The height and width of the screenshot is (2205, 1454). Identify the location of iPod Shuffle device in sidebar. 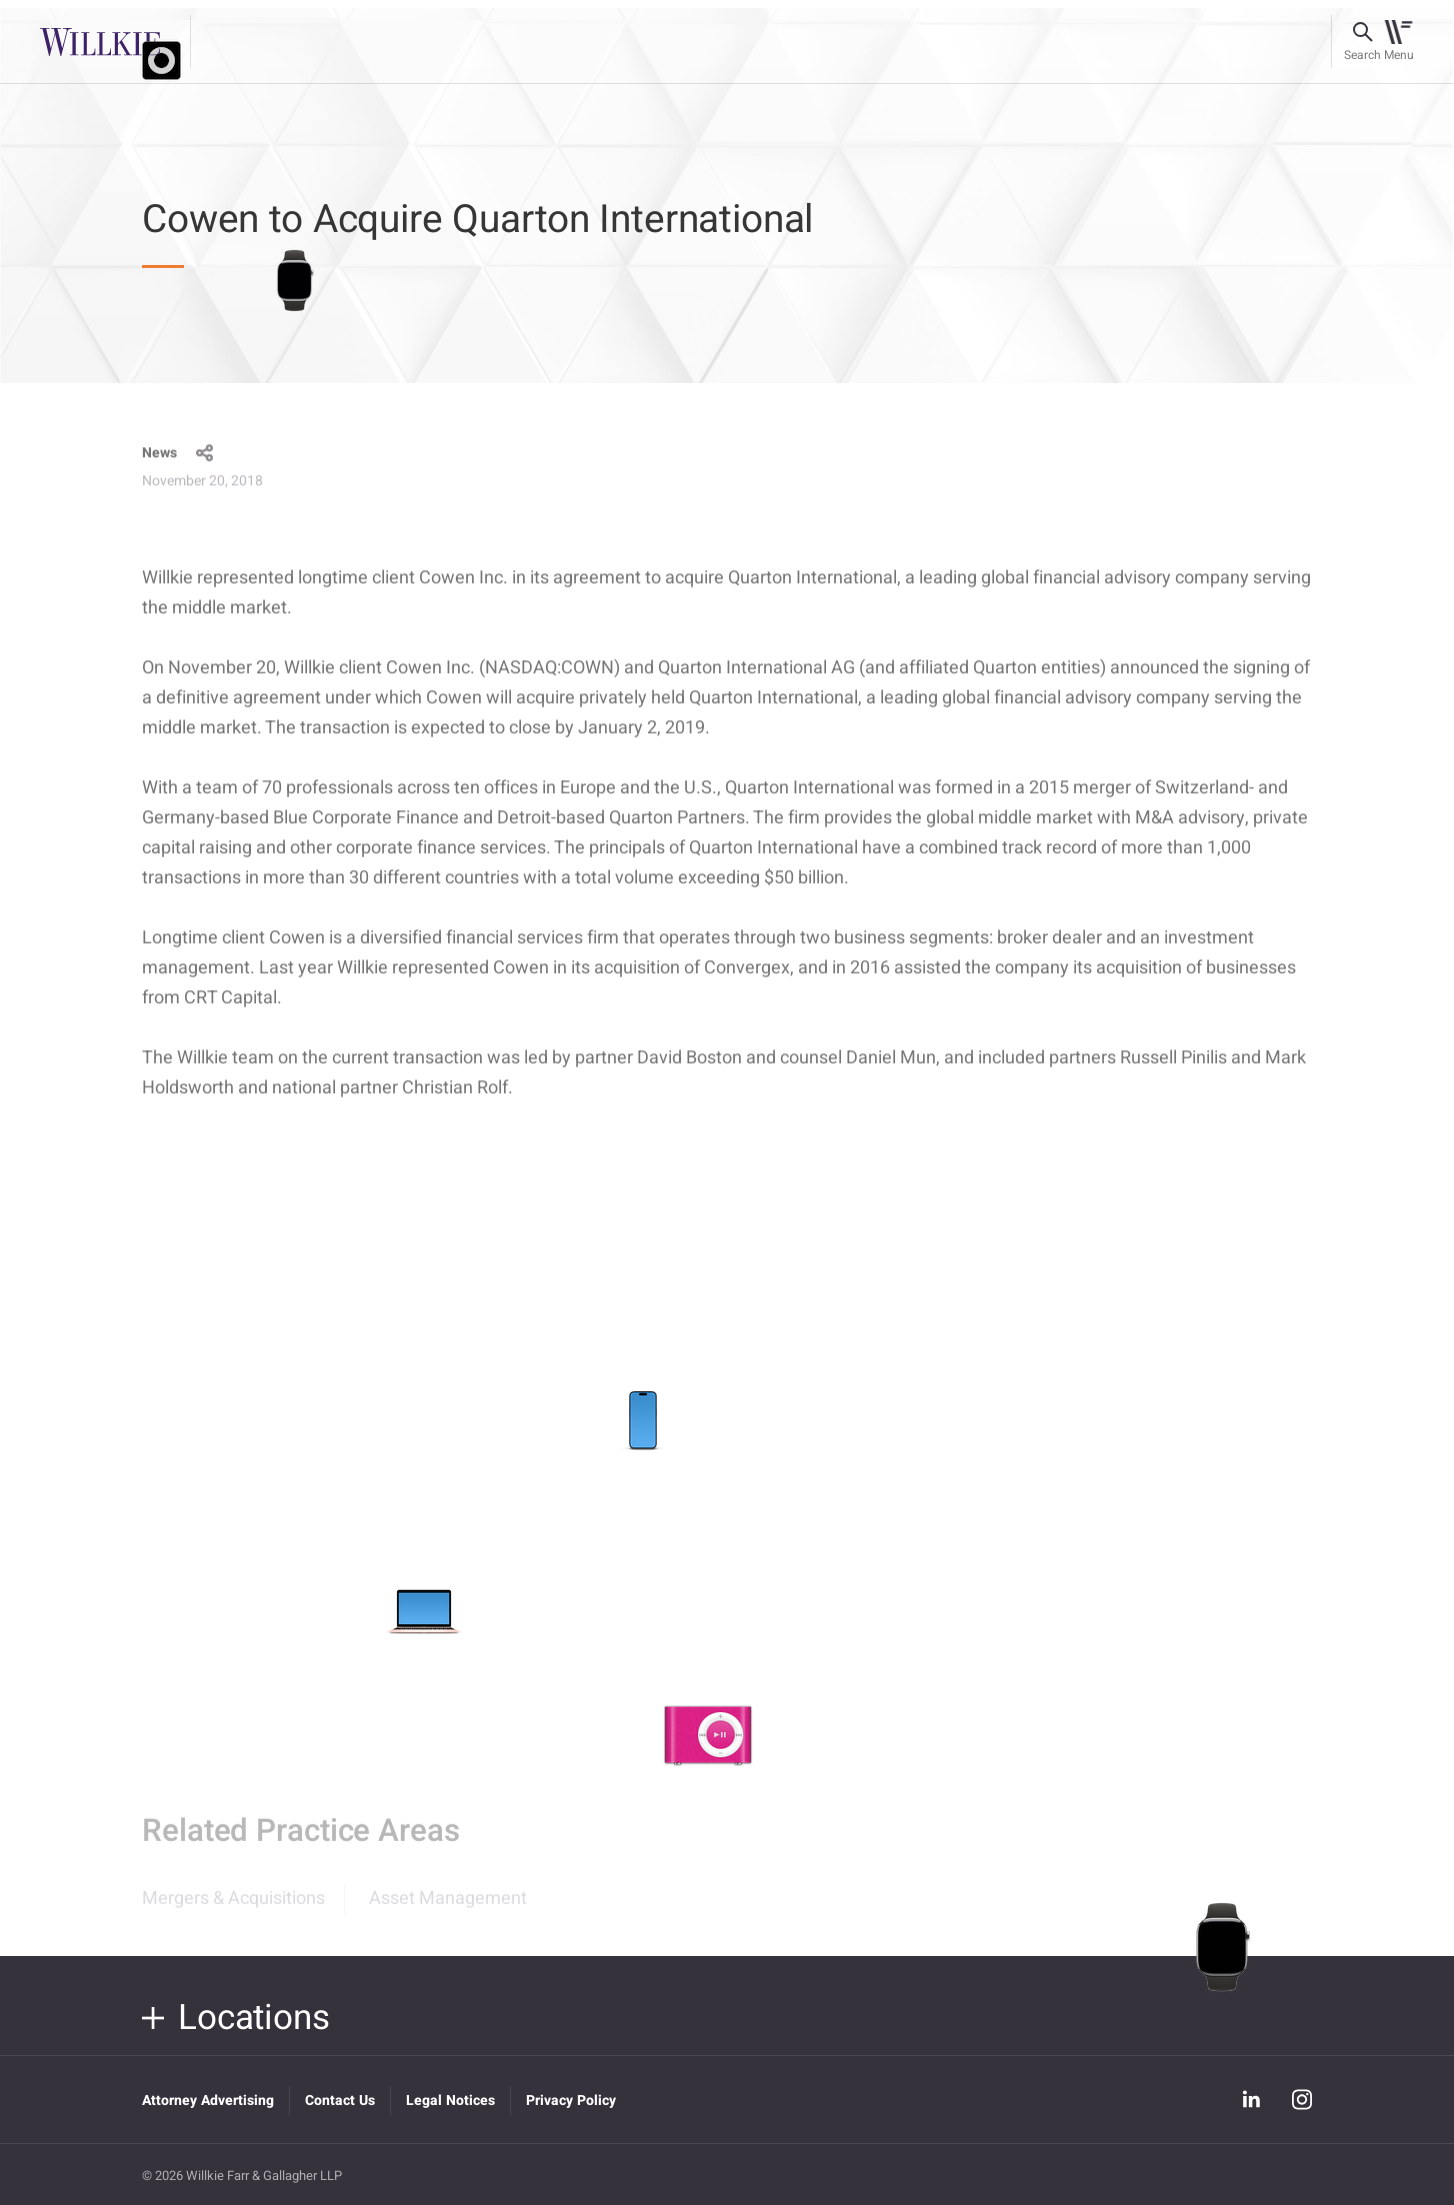
(161, 60).